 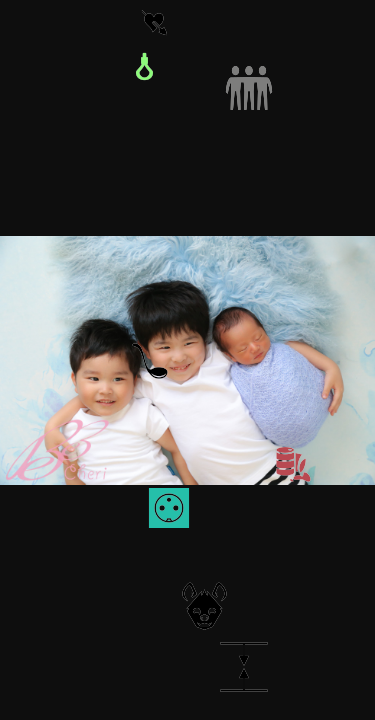 I want to click on suicide symbol, so click(x=144, y=66).